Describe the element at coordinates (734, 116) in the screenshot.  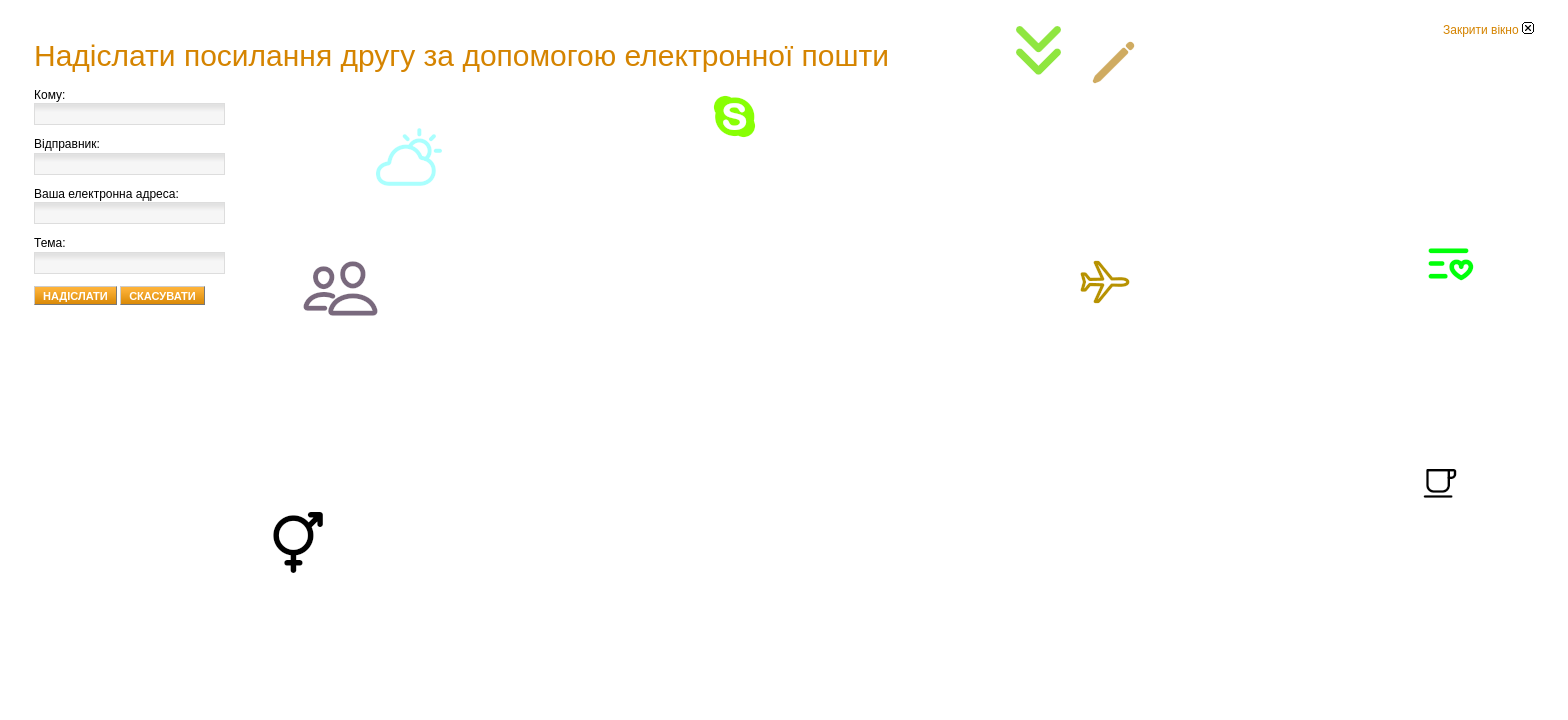
I see `open Skype app` at that location.